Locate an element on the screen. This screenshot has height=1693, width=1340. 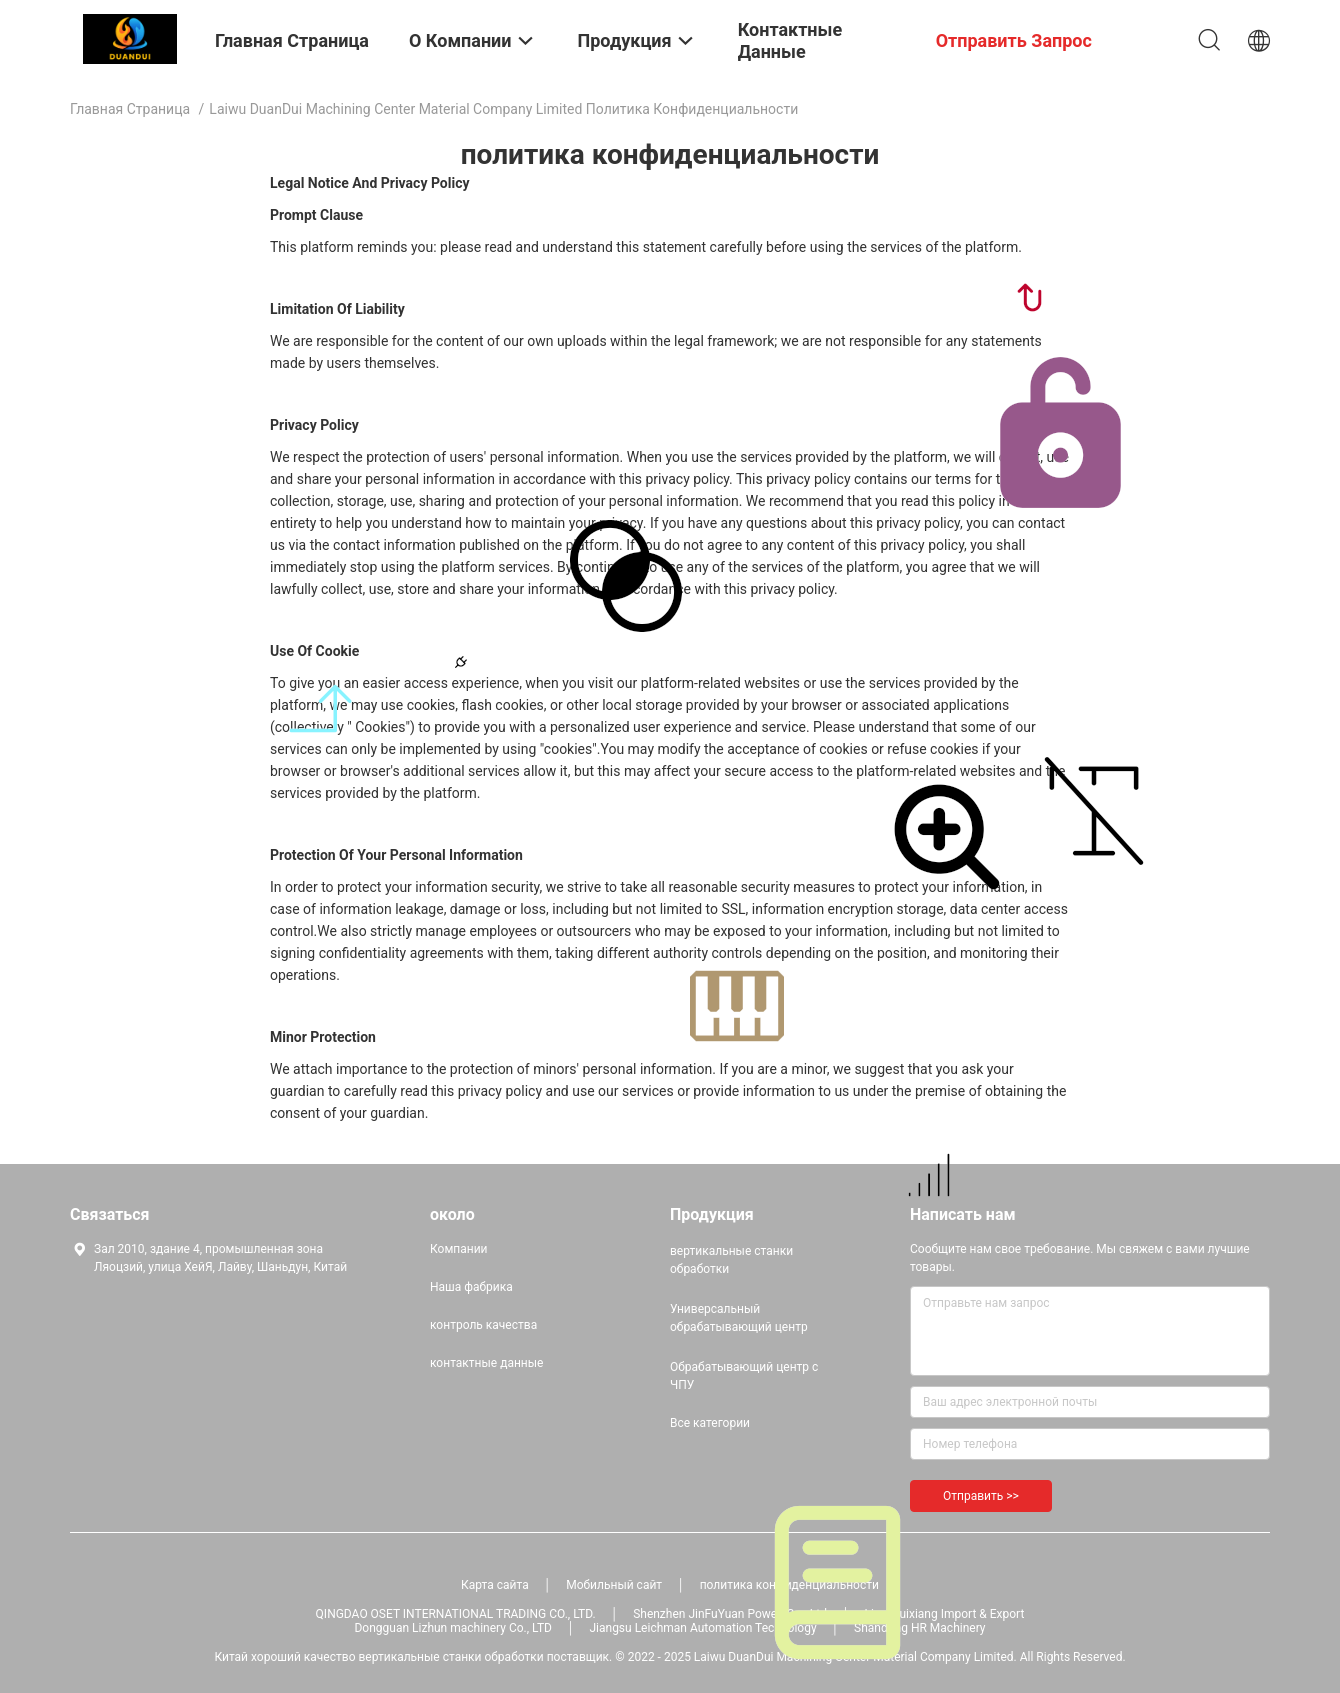
open a book or reading view is located at coordinates (837, 1582).